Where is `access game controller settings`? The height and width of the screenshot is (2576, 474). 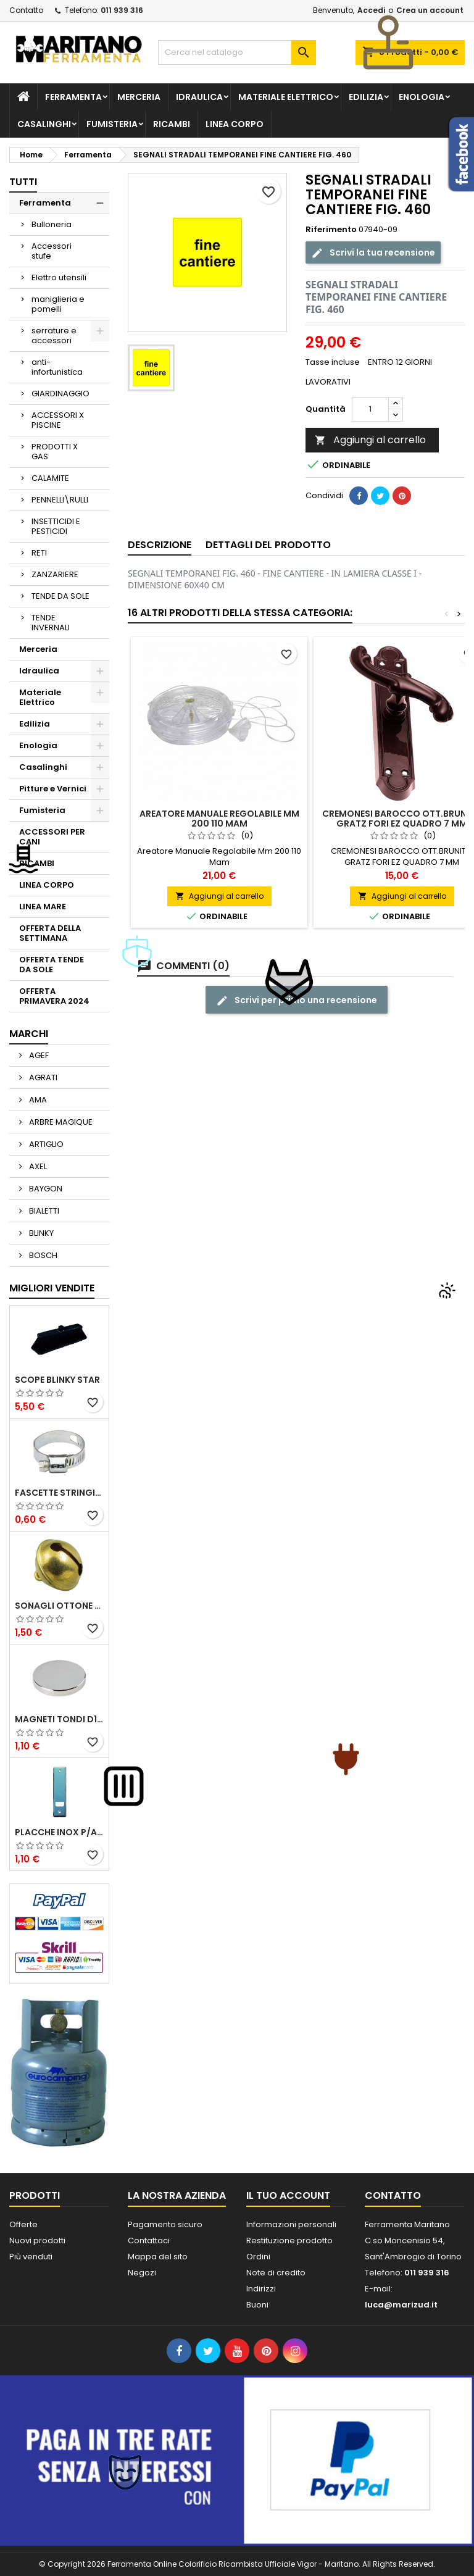 access game controller settings is located at coordinates (388, 44).